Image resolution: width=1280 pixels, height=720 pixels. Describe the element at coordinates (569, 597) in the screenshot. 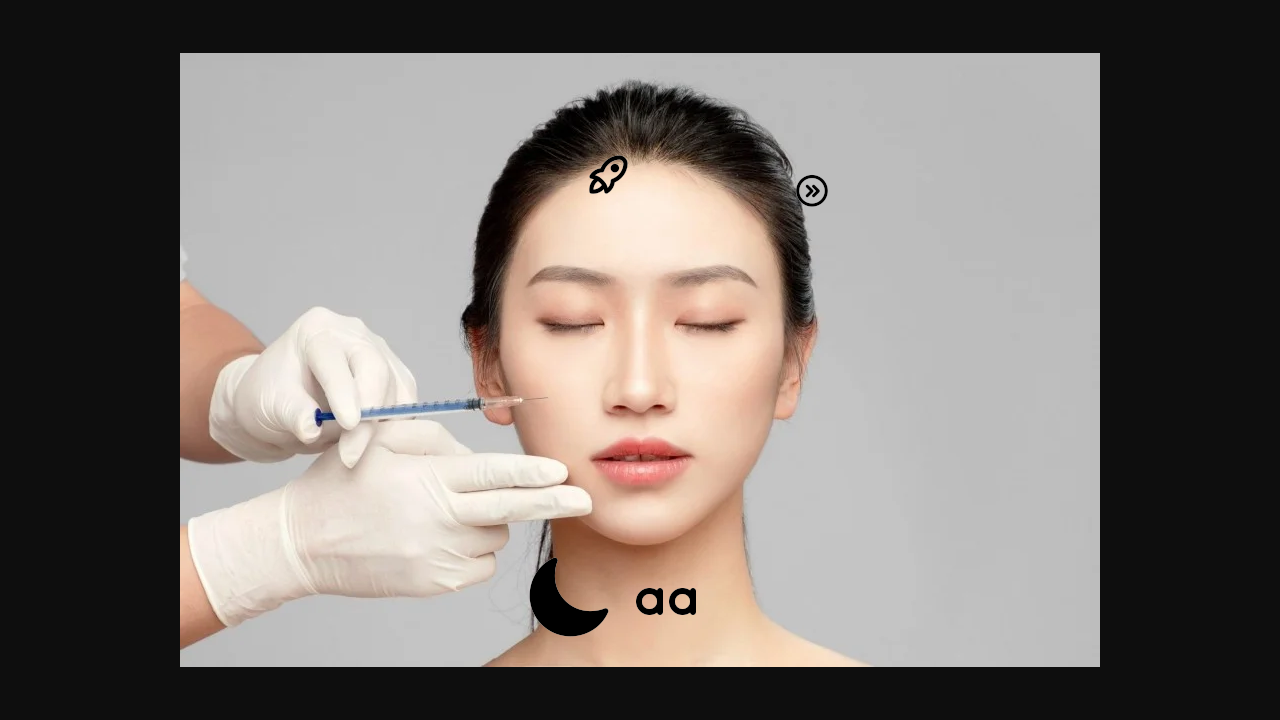

I see `toggle dark mode` at that location.